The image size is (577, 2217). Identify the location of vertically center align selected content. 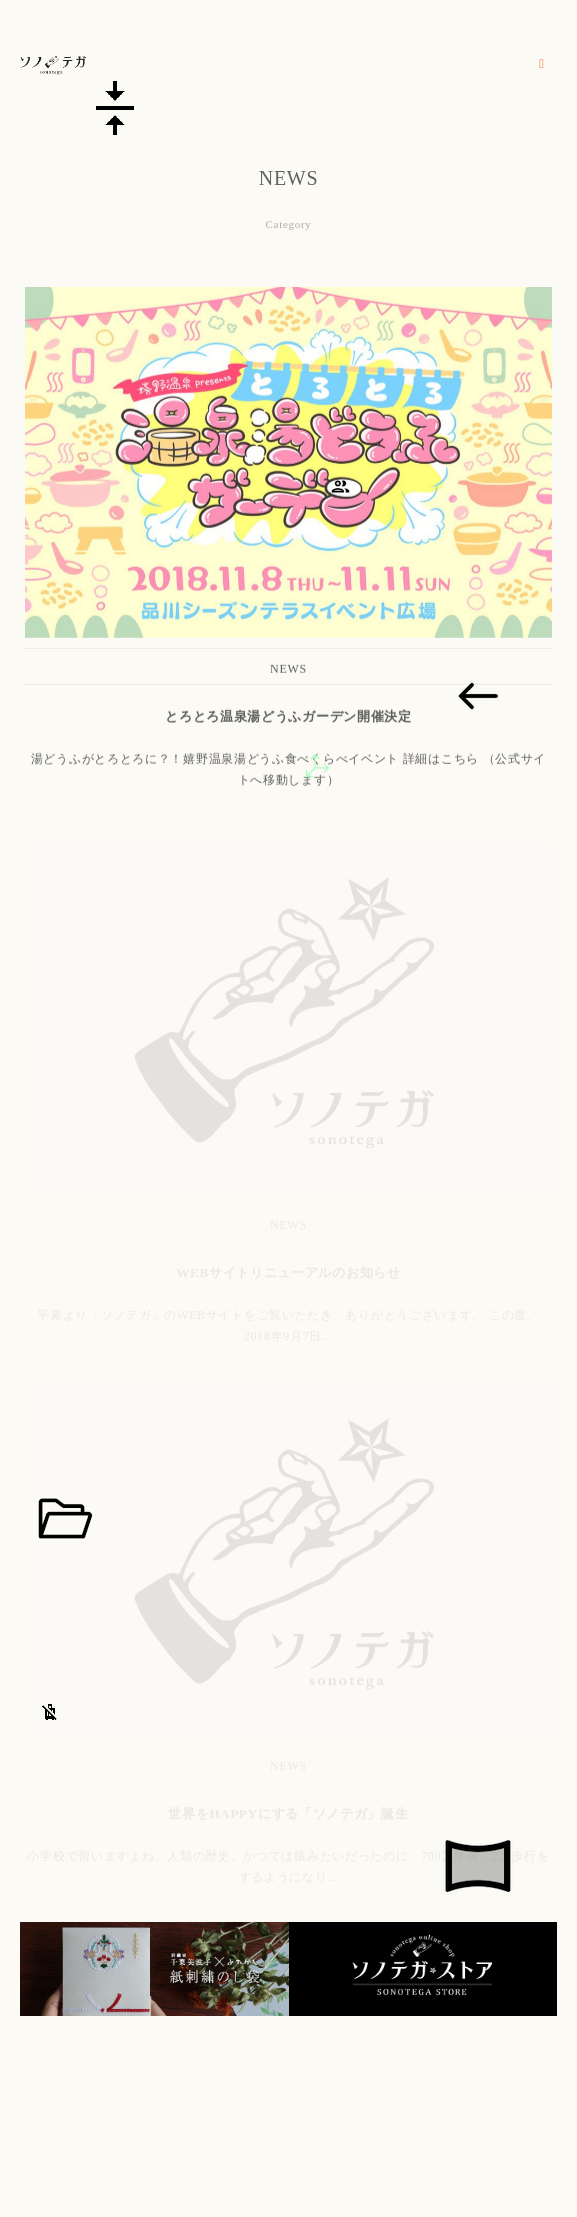
(115, 108).